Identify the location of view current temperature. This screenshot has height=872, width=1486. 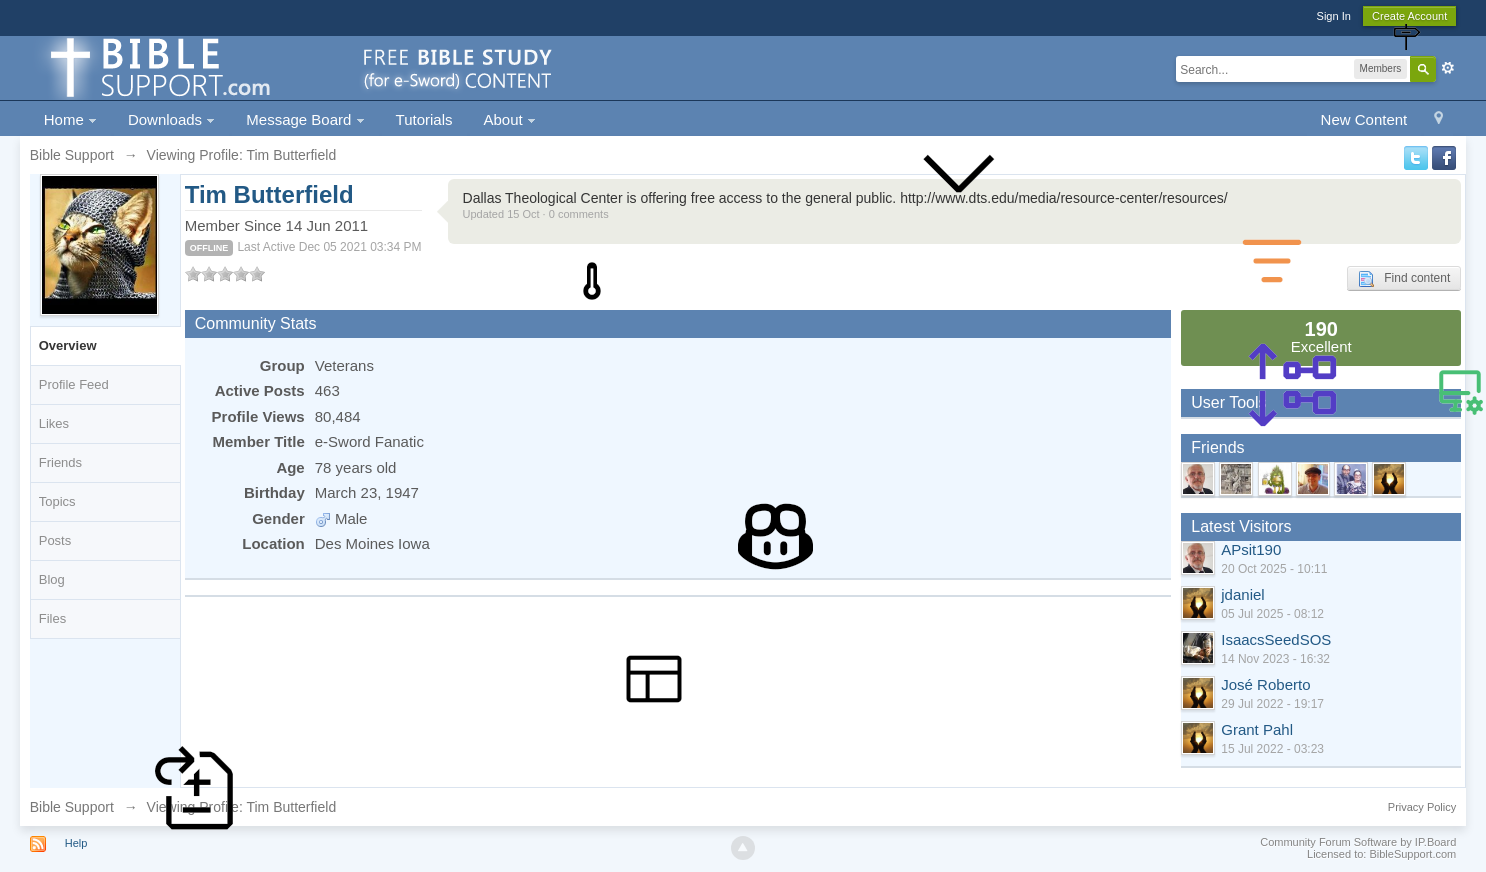
(592, 281).